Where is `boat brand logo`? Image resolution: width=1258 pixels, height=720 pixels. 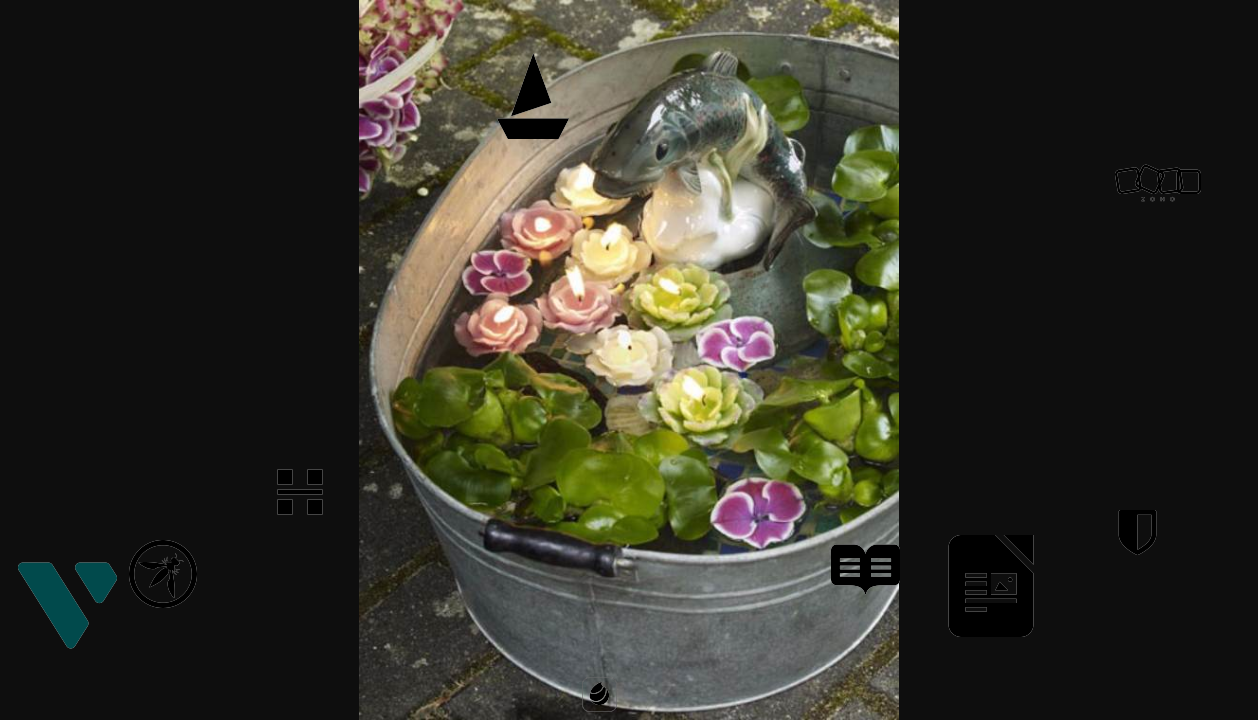
boat brand logo is located at coordinates (533, 96).